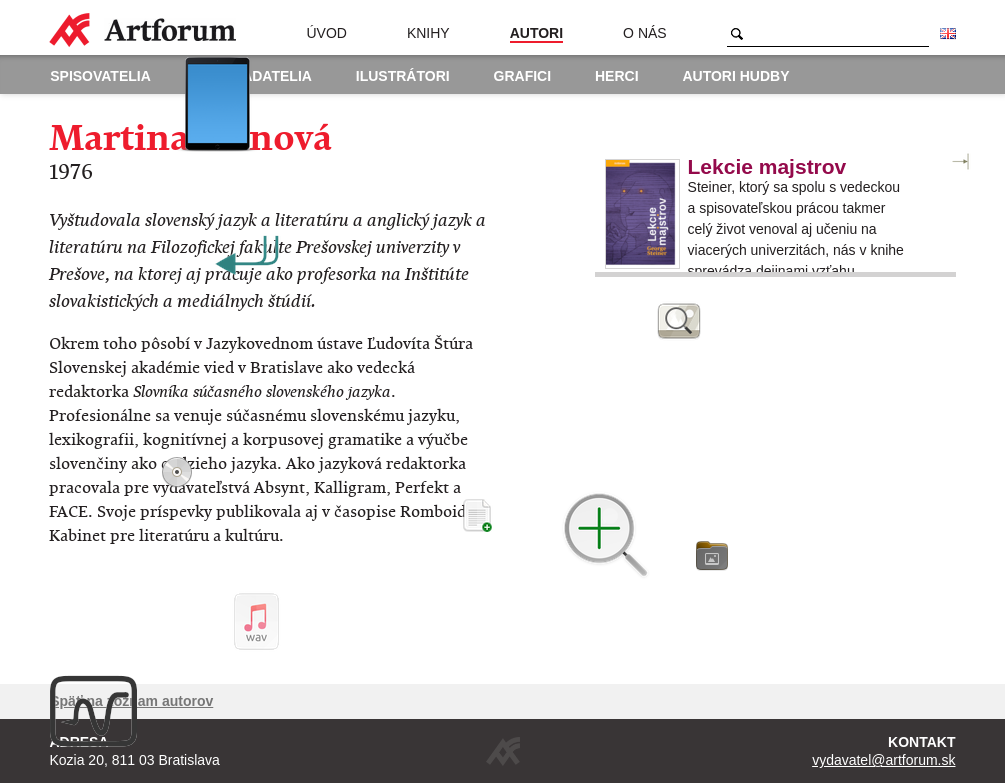 The image size is (1005, 783). I want to click on open your pictures folder, so click(712, 555).